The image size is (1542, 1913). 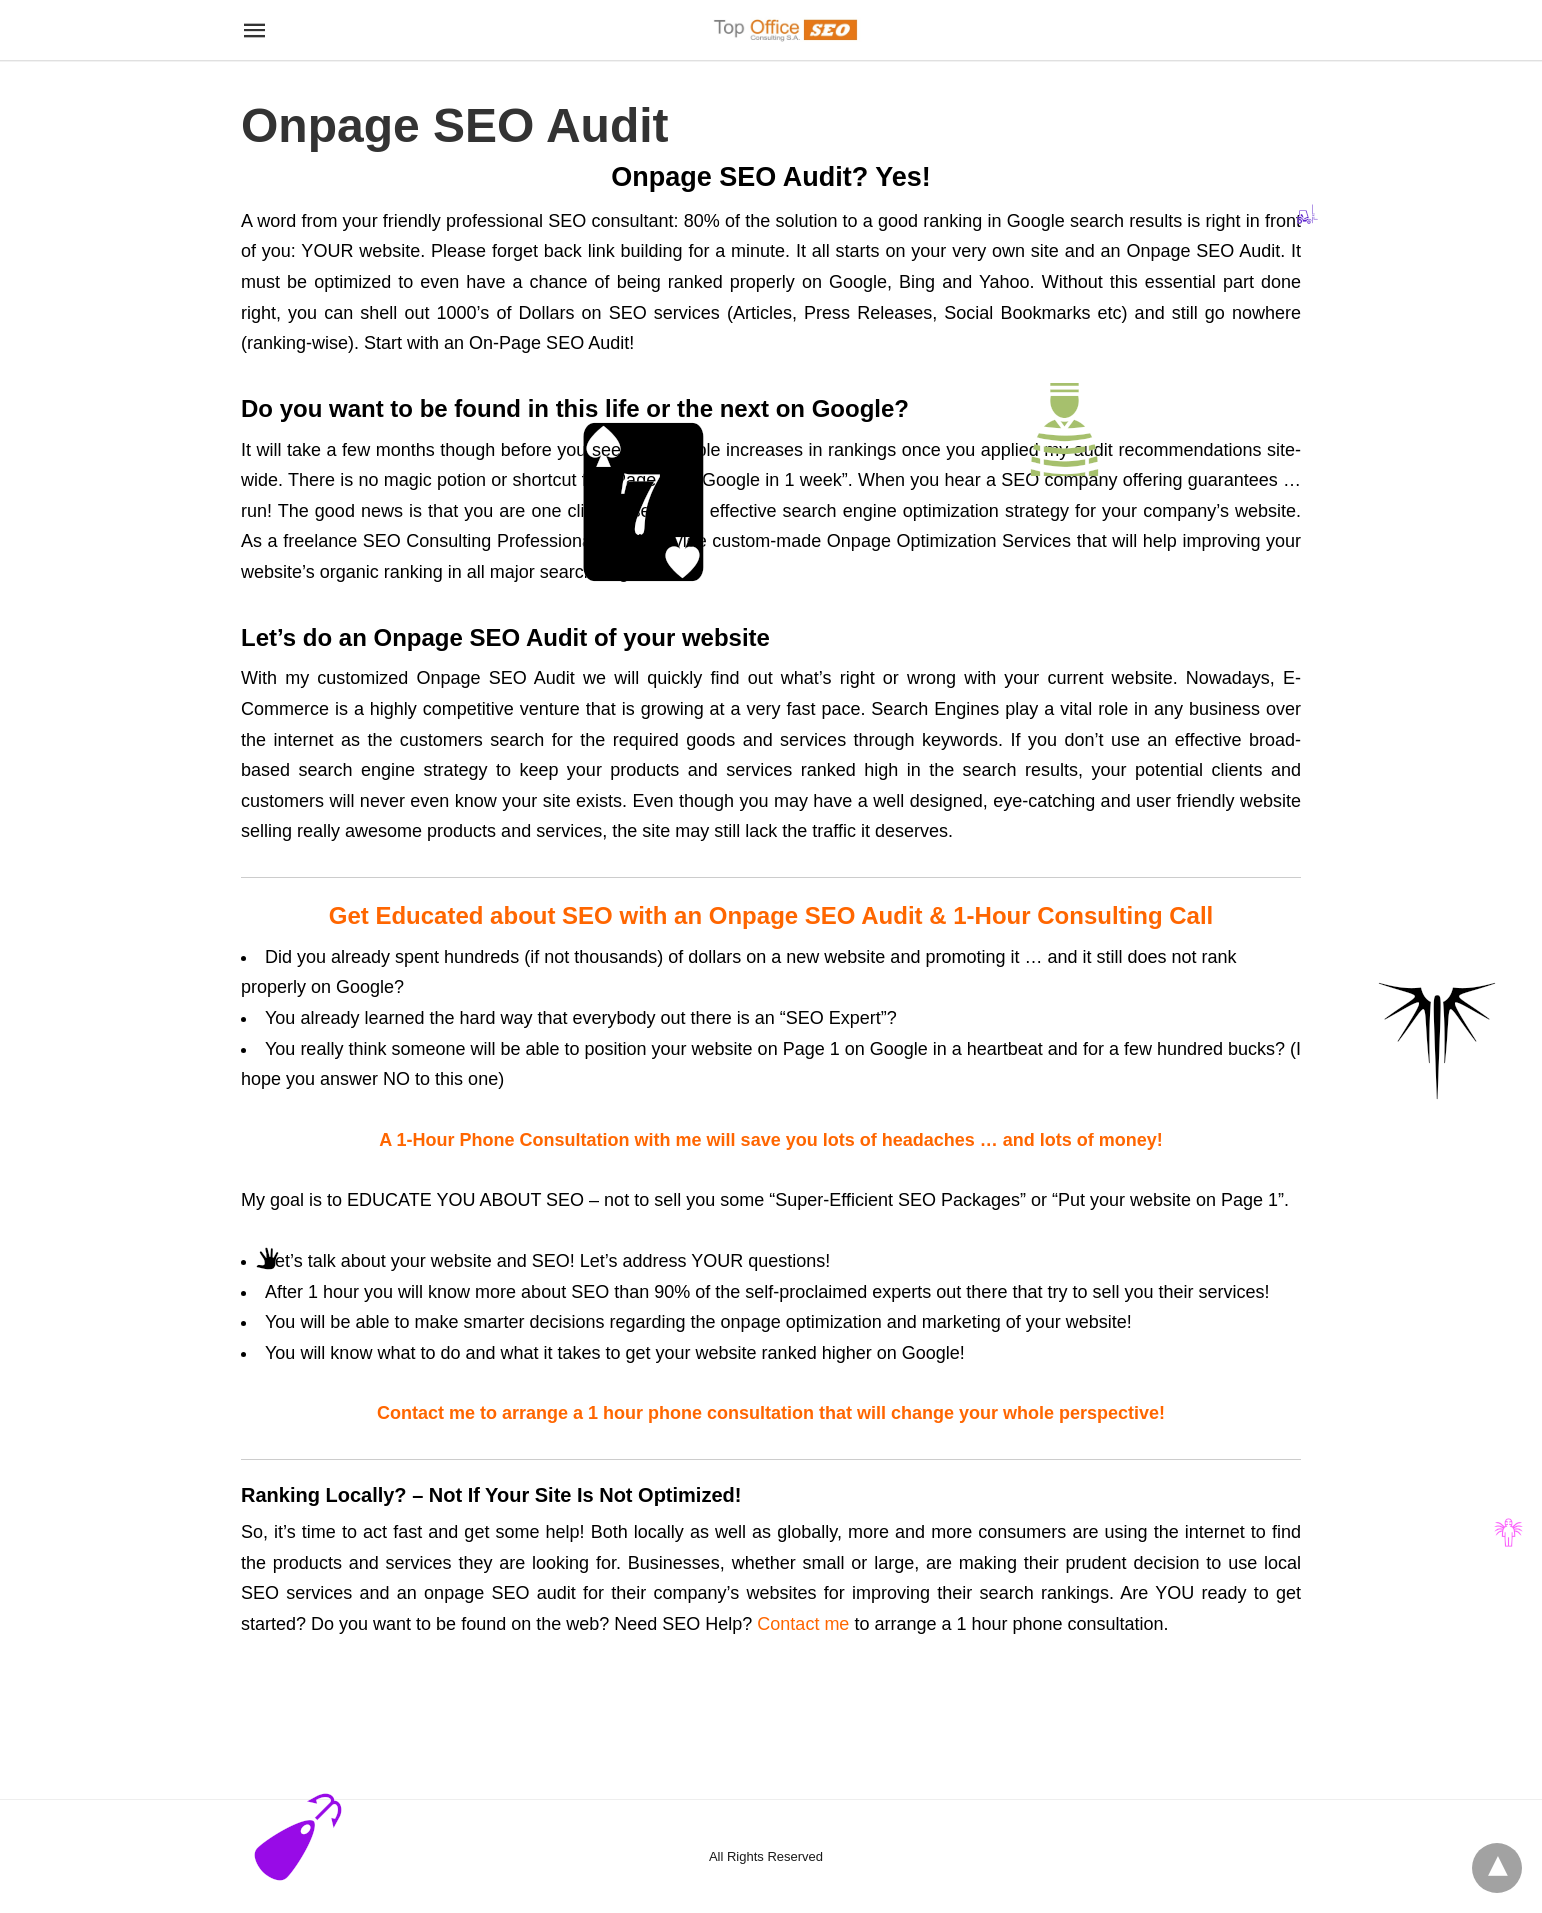 What do you see at coordinates (298, 1837) in the screenshot?
I see `fishing lure or tackle equipment in a game inventory` at bounding box center [298, 1837].